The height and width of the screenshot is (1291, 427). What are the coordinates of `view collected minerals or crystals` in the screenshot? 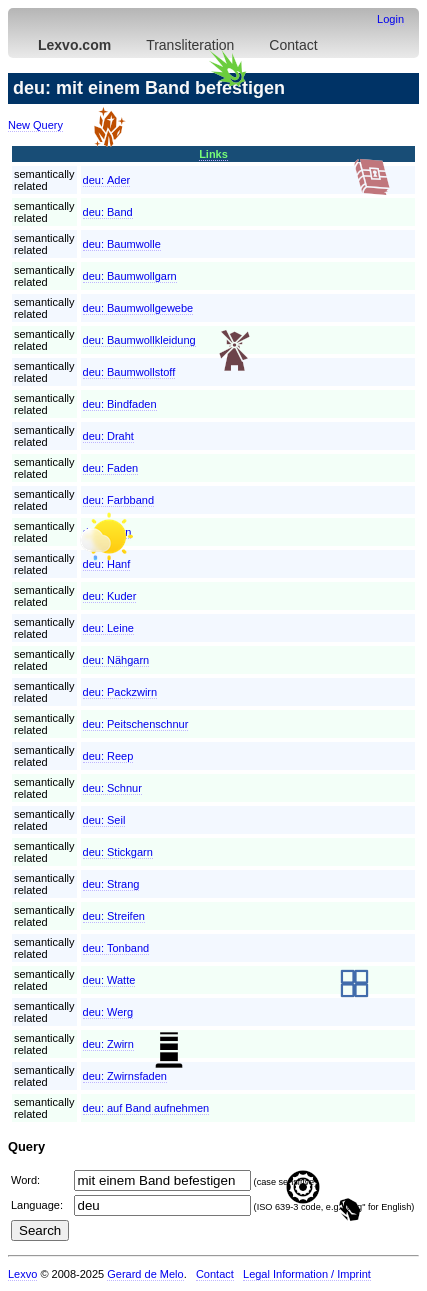 It's located at (110, 127).